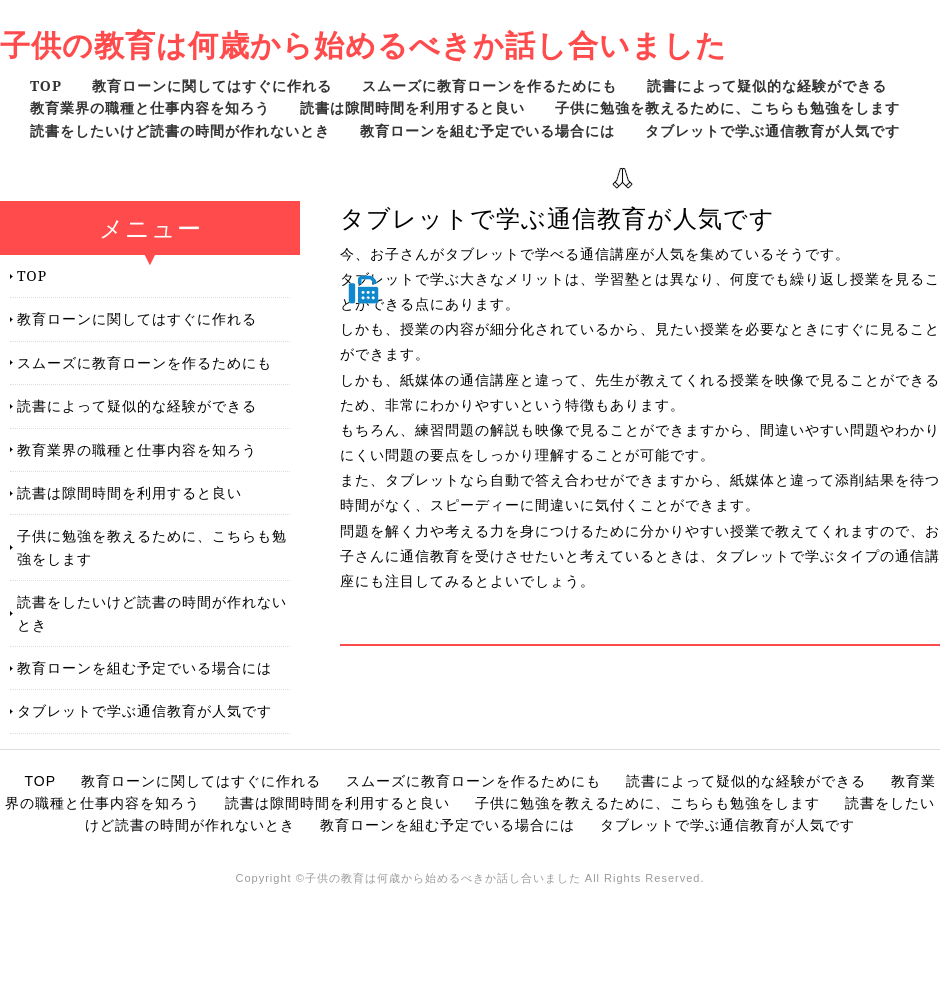  Describe the element at coordinates (363, 290) in the screenshot. I see `send or receive a fax` at that location.